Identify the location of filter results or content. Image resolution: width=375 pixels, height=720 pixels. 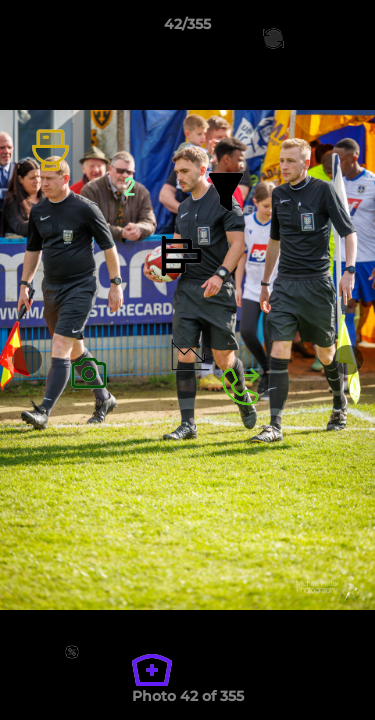
(226, 190).